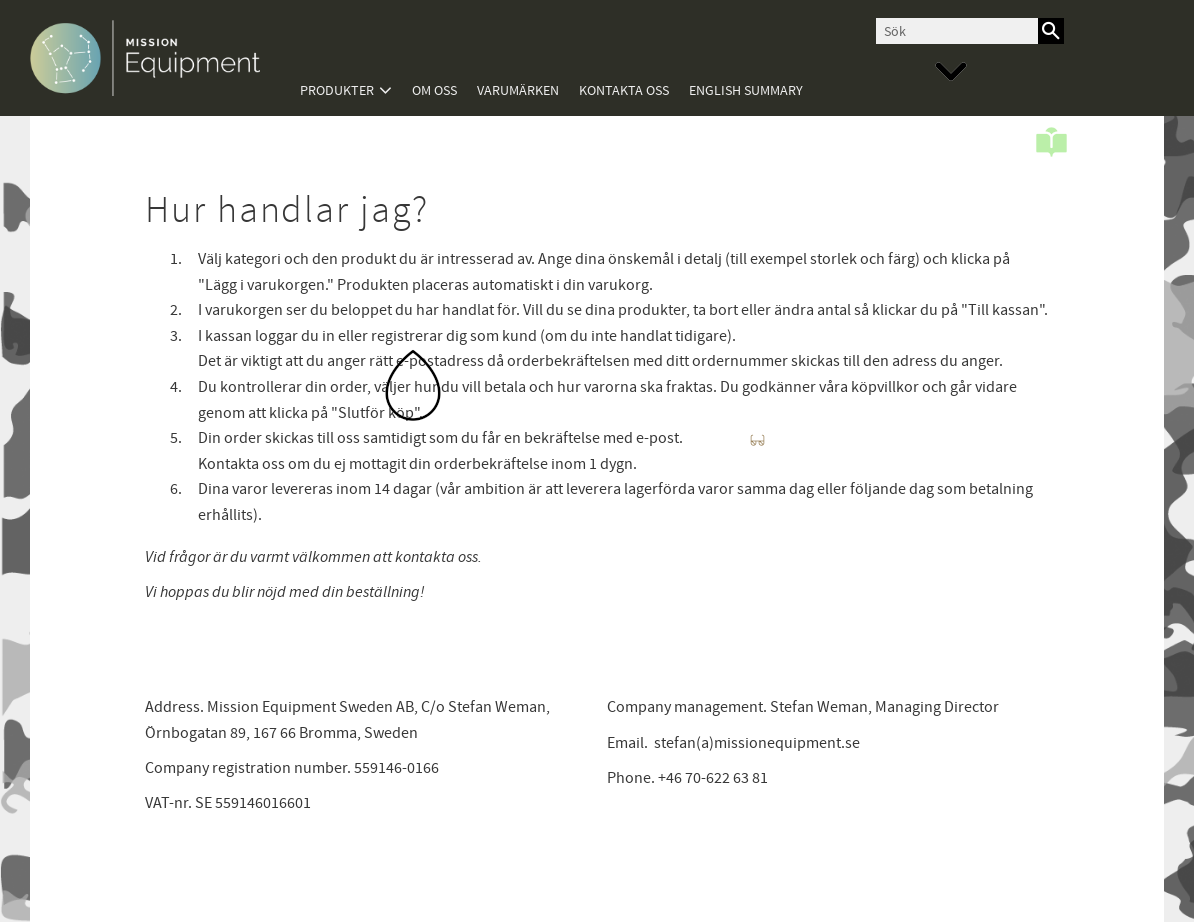  What do you see at coordinates (413, 388) in the screenshot?
I see `indicates water or liquid content` at bounding box center [413, 388].